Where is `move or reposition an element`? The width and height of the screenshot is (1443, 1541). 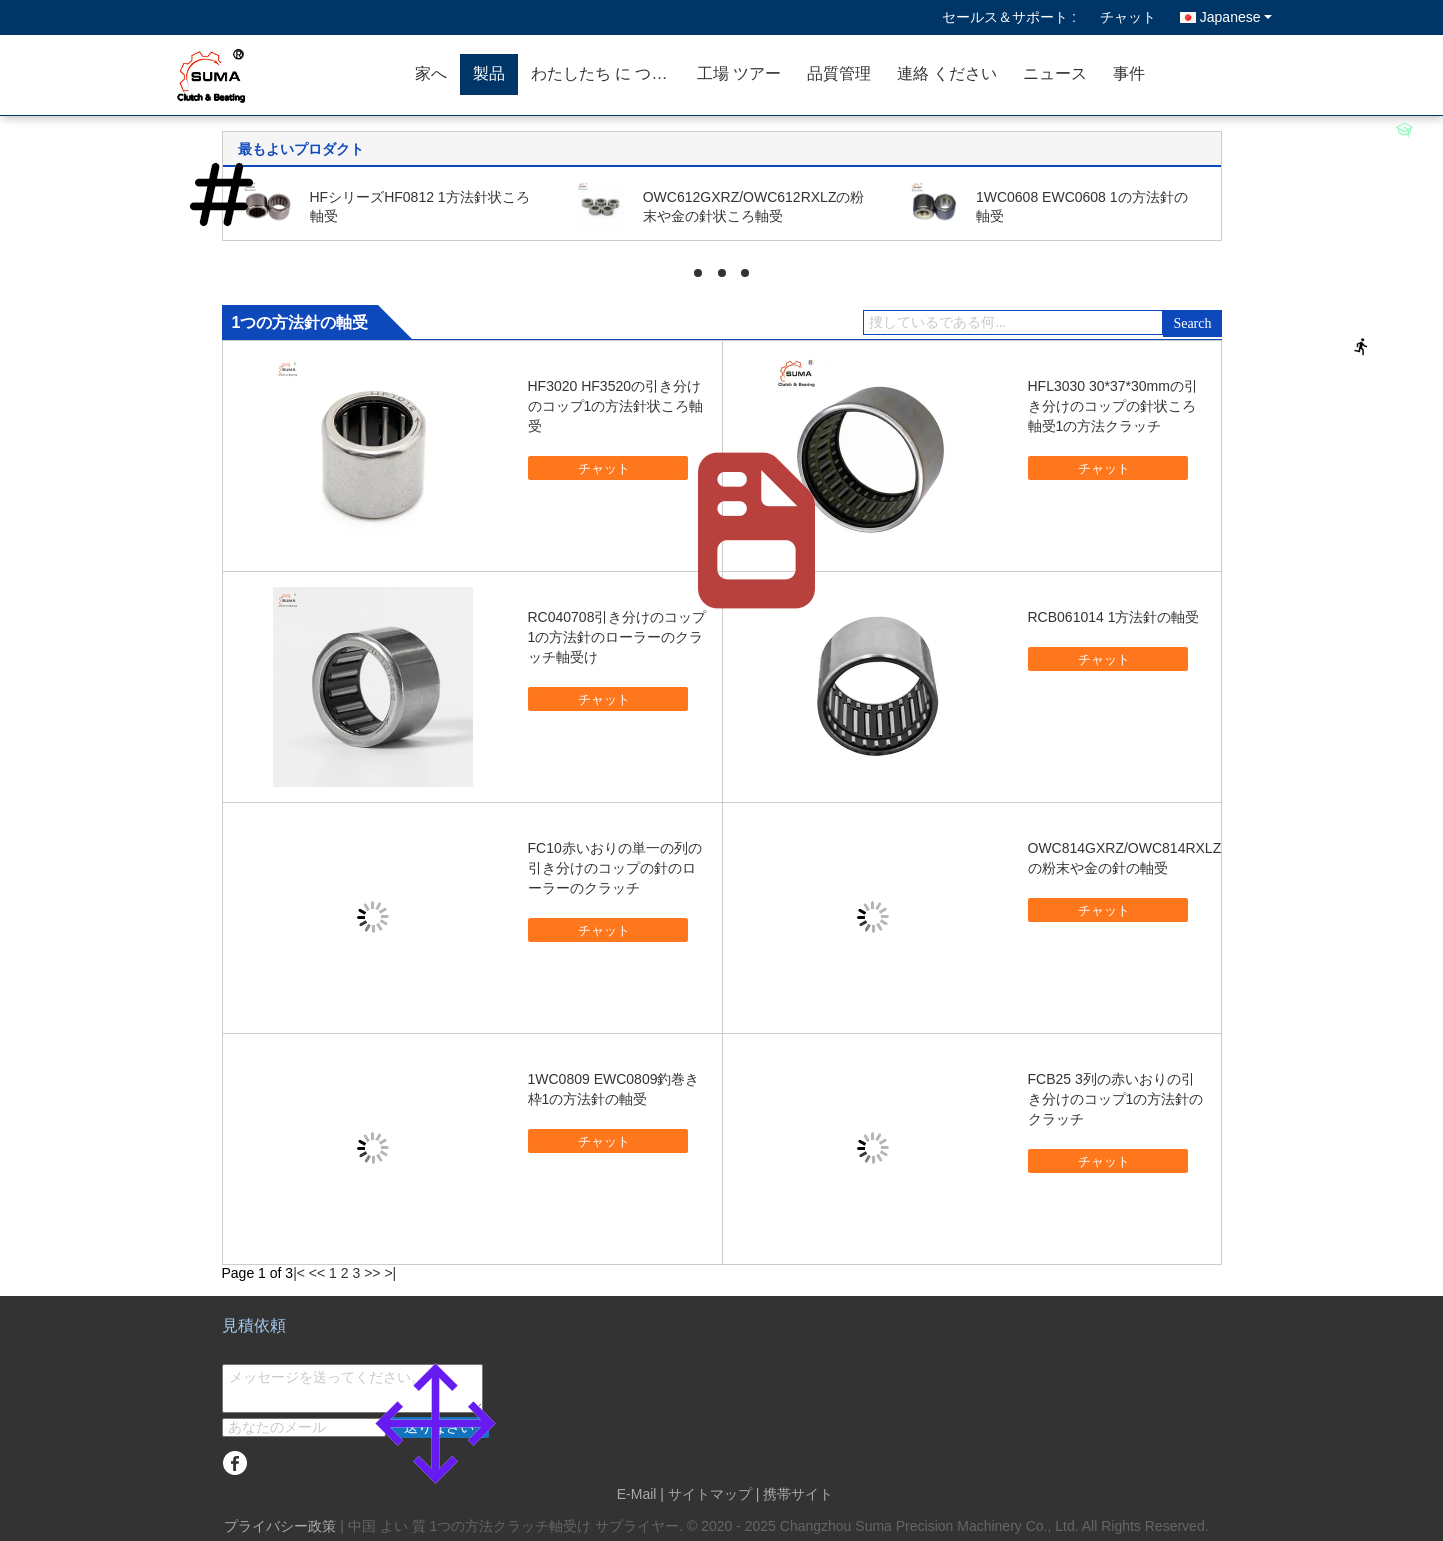 move or reposition an element is located at coordinates (435, 1423).